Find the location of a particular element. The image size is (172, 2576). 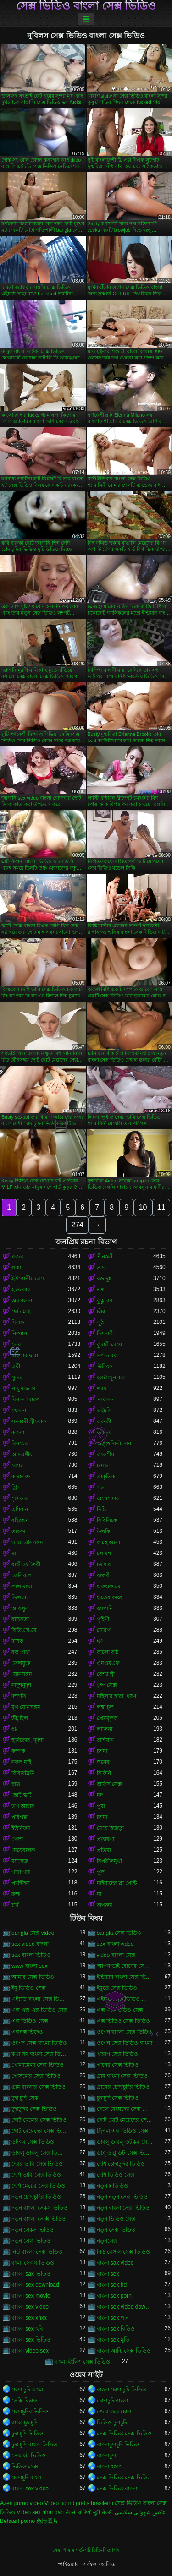

view car battery status is located at coordinates (15, 1351).